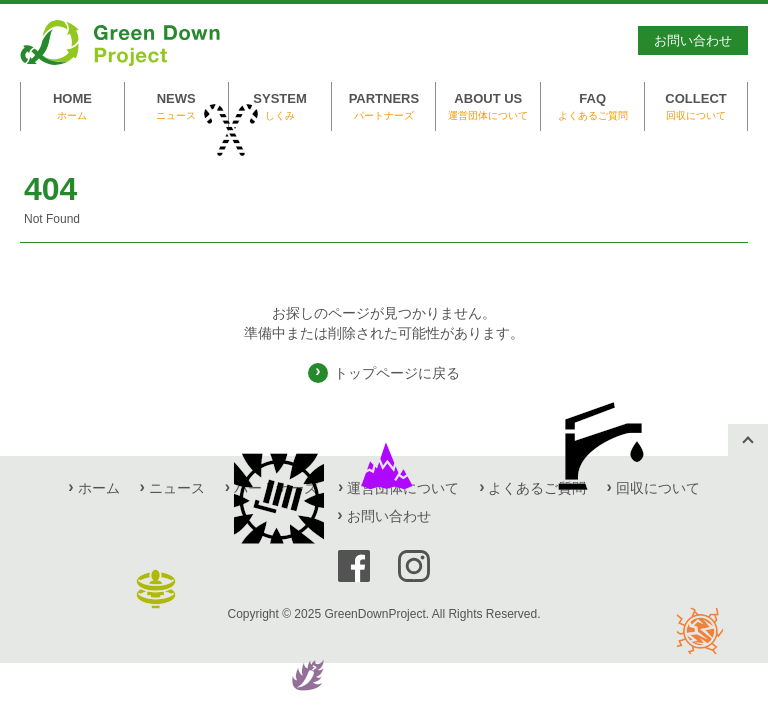 This screenshot has height=720, width=768. Describe the element at coordinates (156, 589) in the screenshot. I see `activate teleportation portal` at that location.